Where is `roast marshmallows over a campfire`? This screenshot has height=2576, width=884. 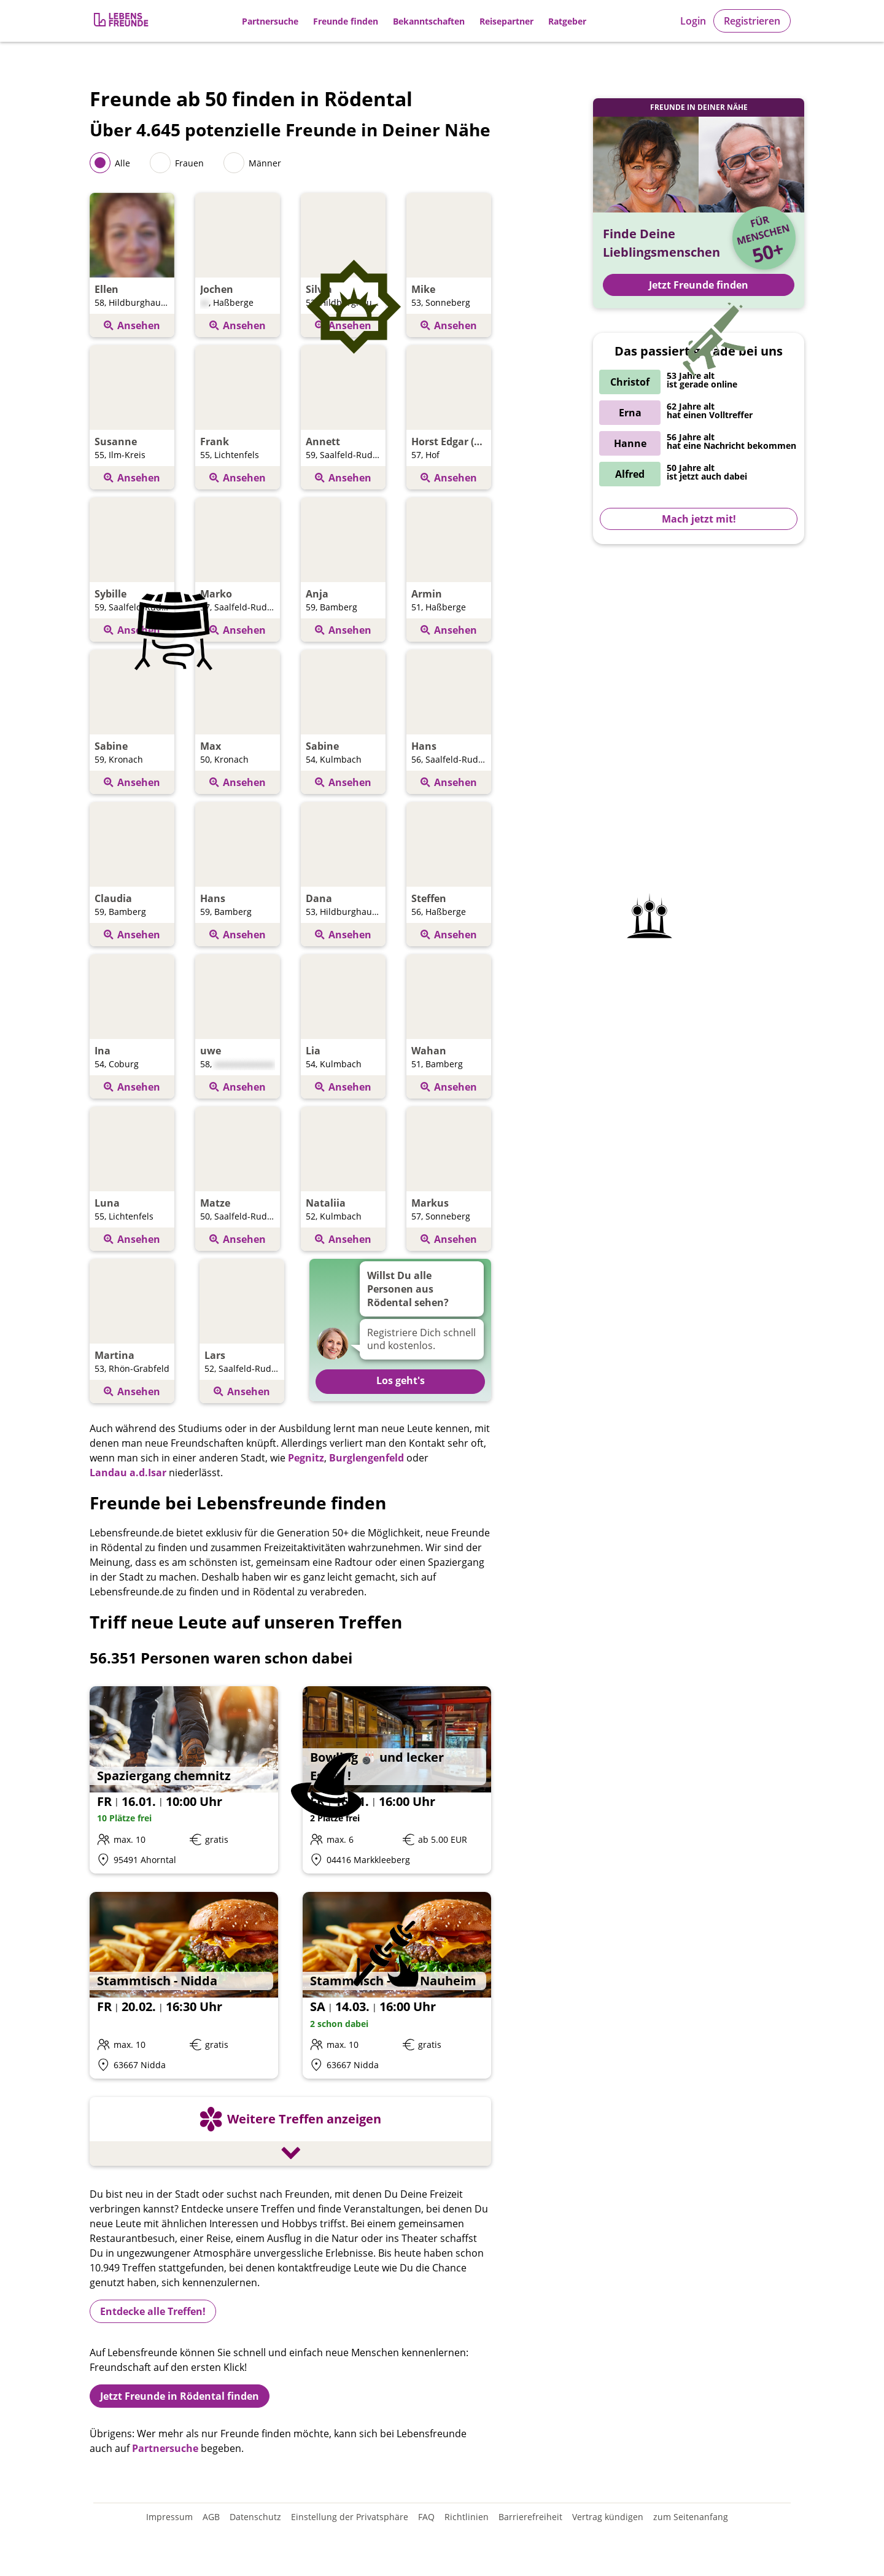 roast marshmallows over a campfire is located at coordinates (385, 1953).